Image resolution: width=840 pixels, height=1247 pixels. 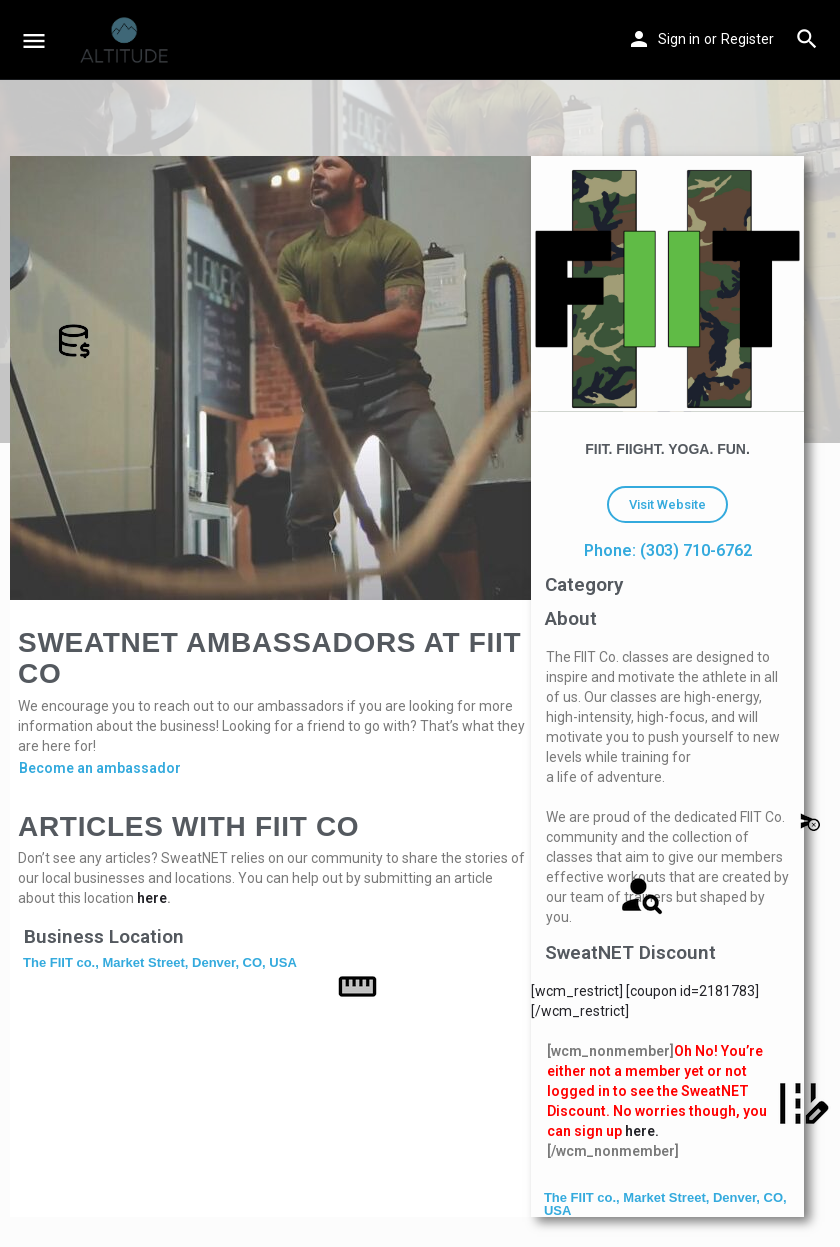 What do you see at coordinates (642, 894) in the screenshot?
I see `search for a person or contact` at bounding box center [642, 894].